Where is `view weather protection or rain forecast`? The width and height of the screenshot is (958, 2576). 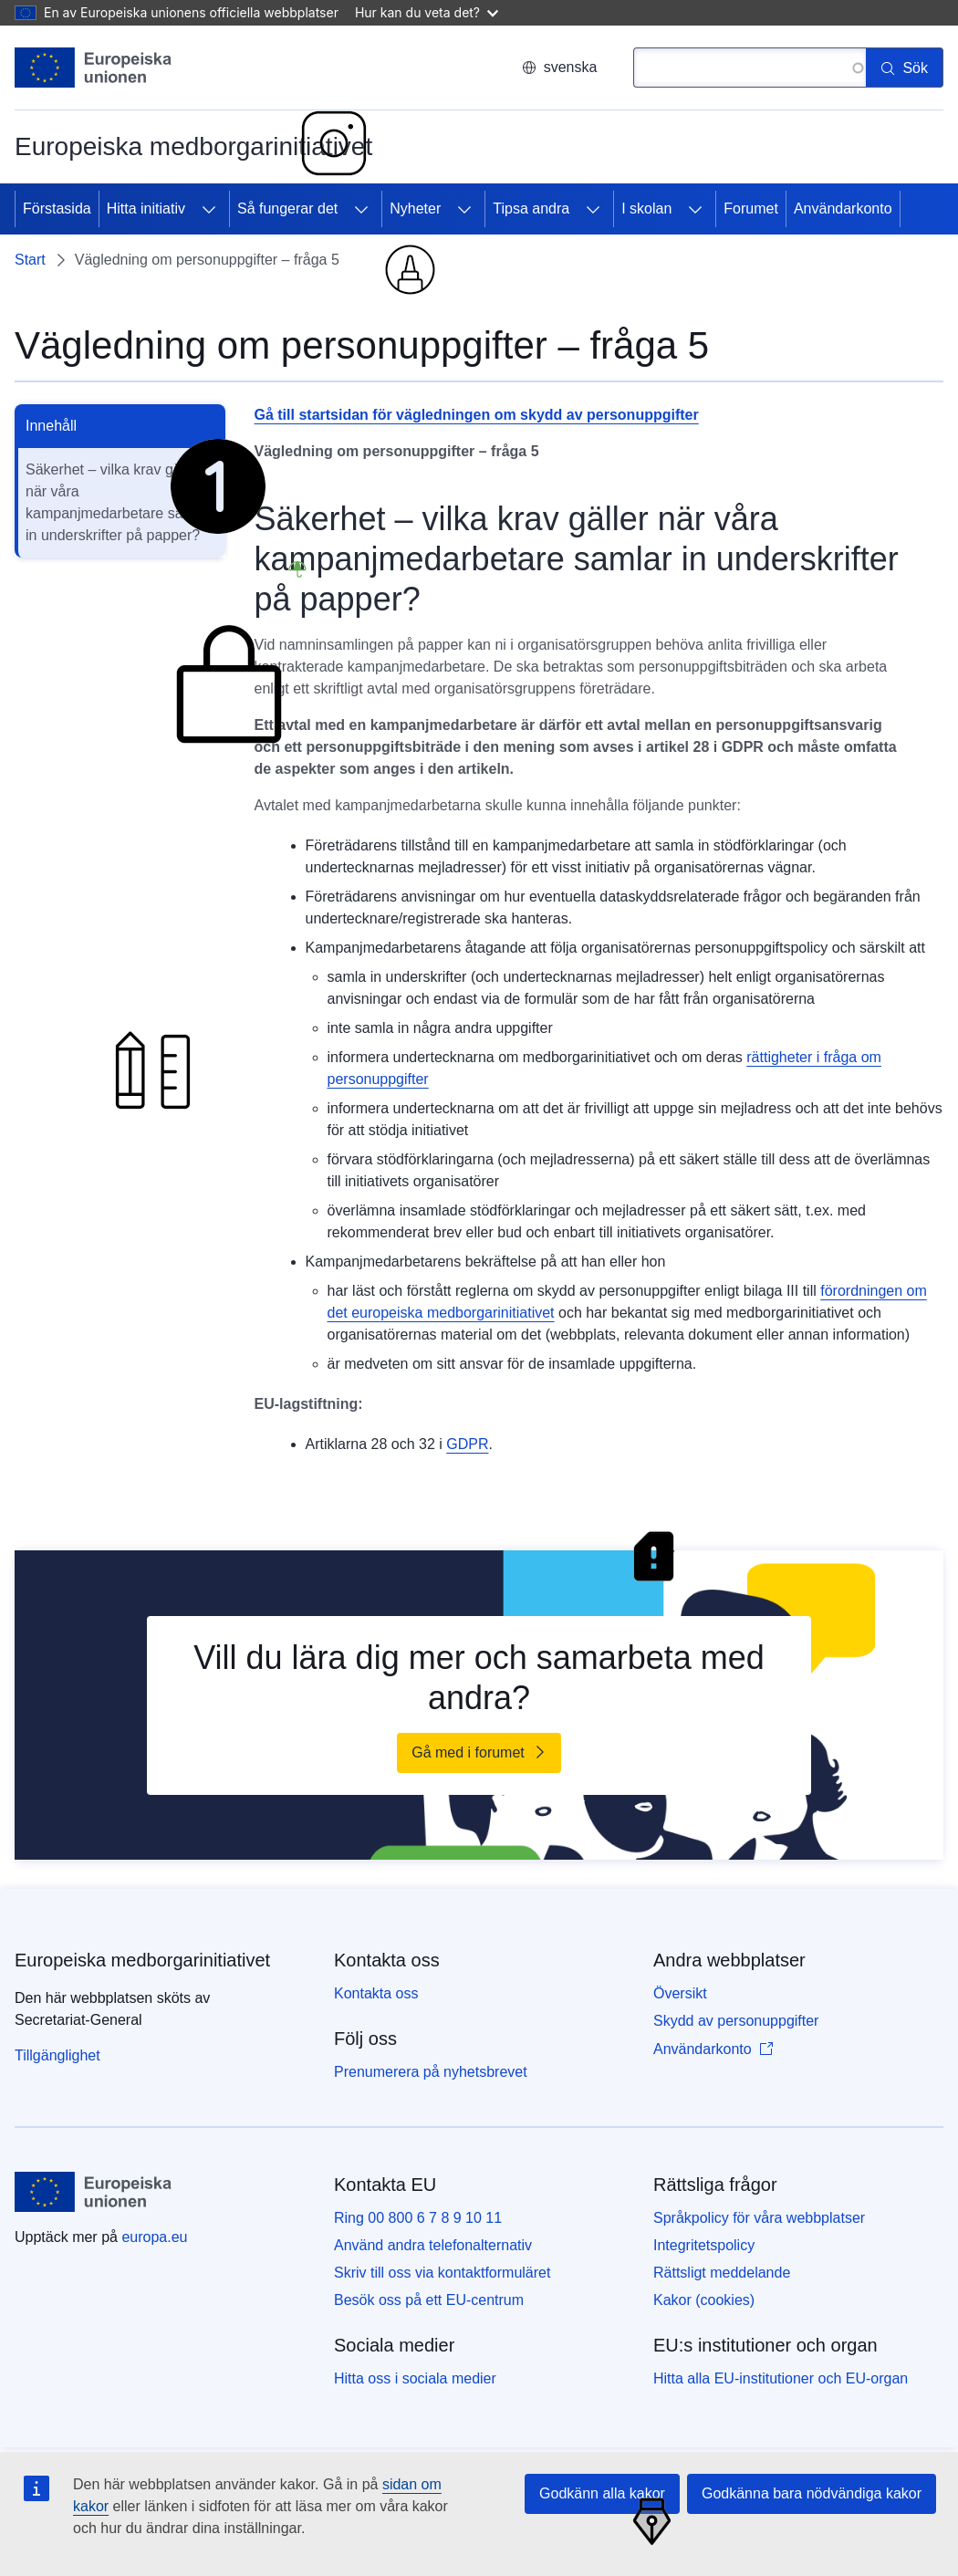
view weather protection or rain forecast is located at coordinates (297, 569).